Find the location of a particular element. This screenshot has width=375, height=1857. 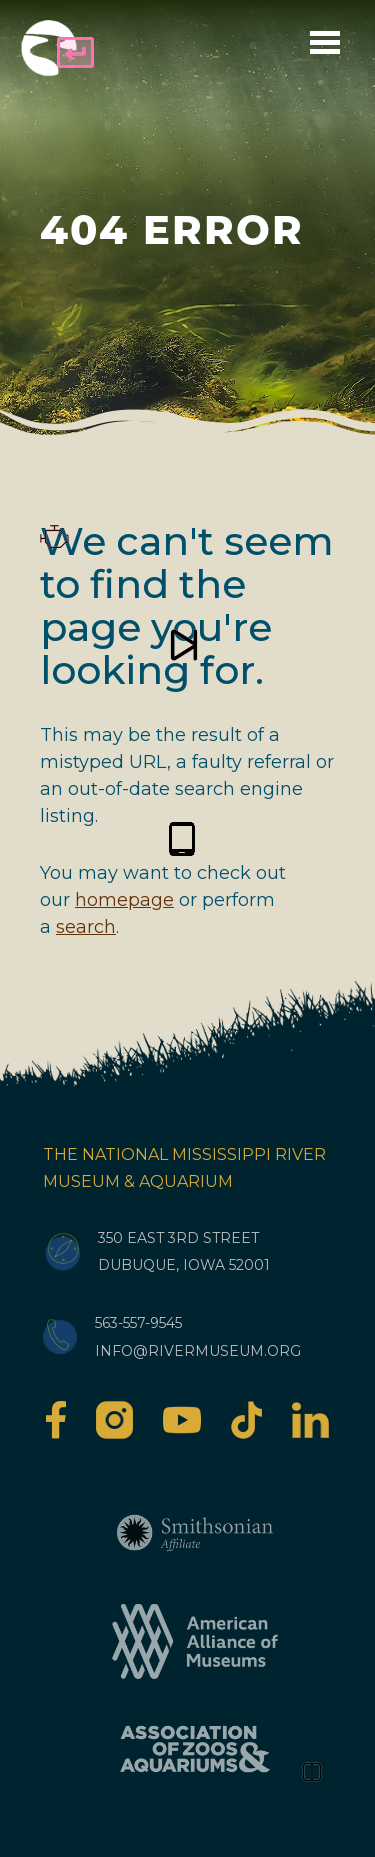

press enter or return key is located at coordinates (75, 52).